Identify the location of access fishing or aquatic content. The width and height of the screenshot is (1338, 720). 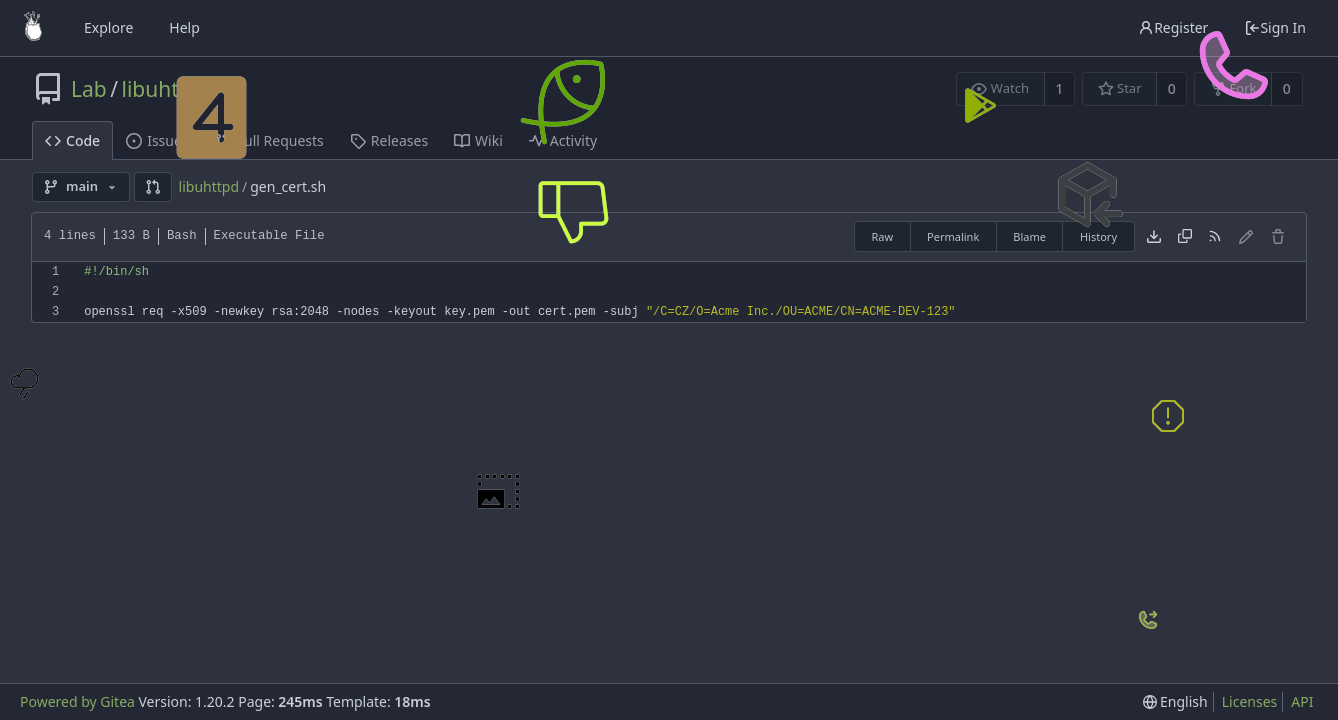
(566, 99).